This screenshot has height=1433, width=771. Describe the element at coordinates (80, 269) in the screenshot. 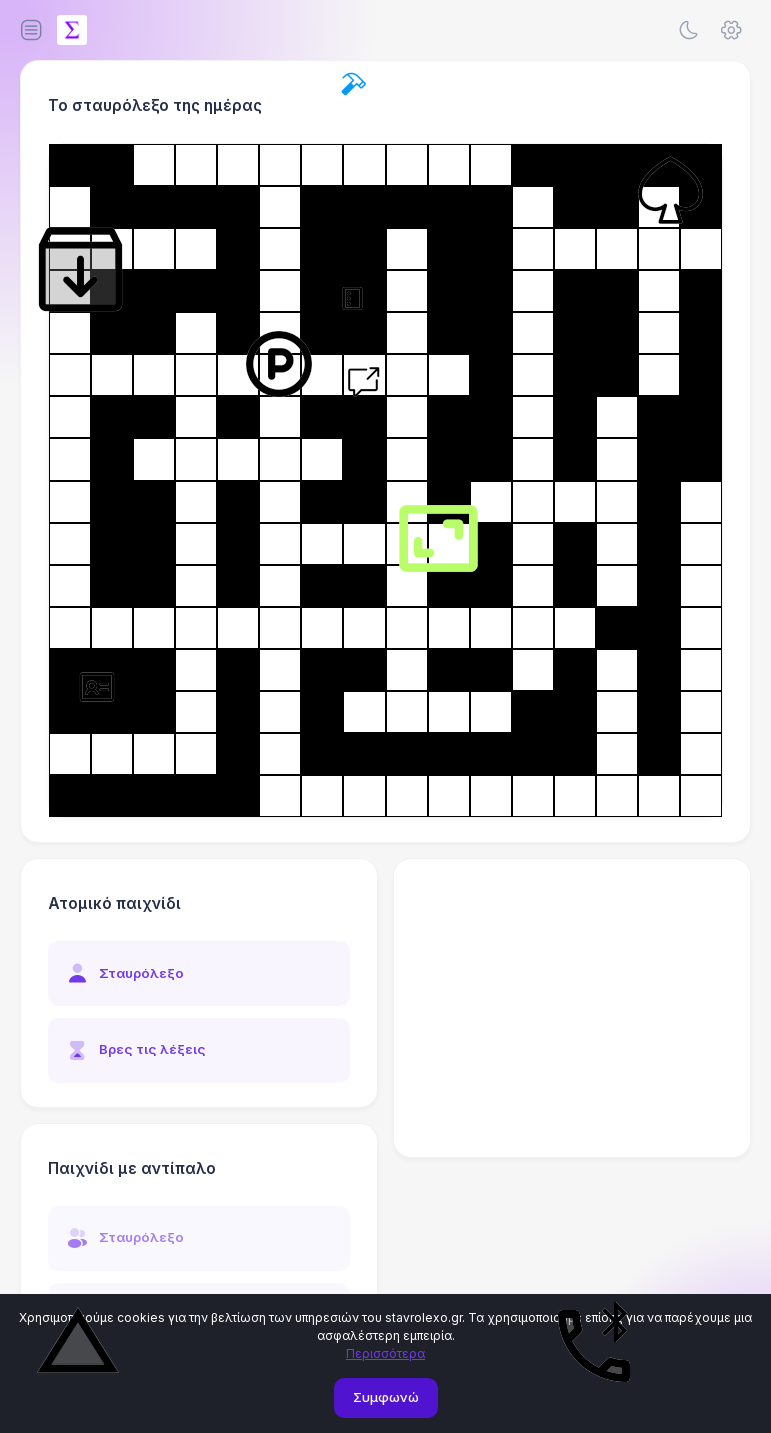

I see `download to storage or archive` at that location.